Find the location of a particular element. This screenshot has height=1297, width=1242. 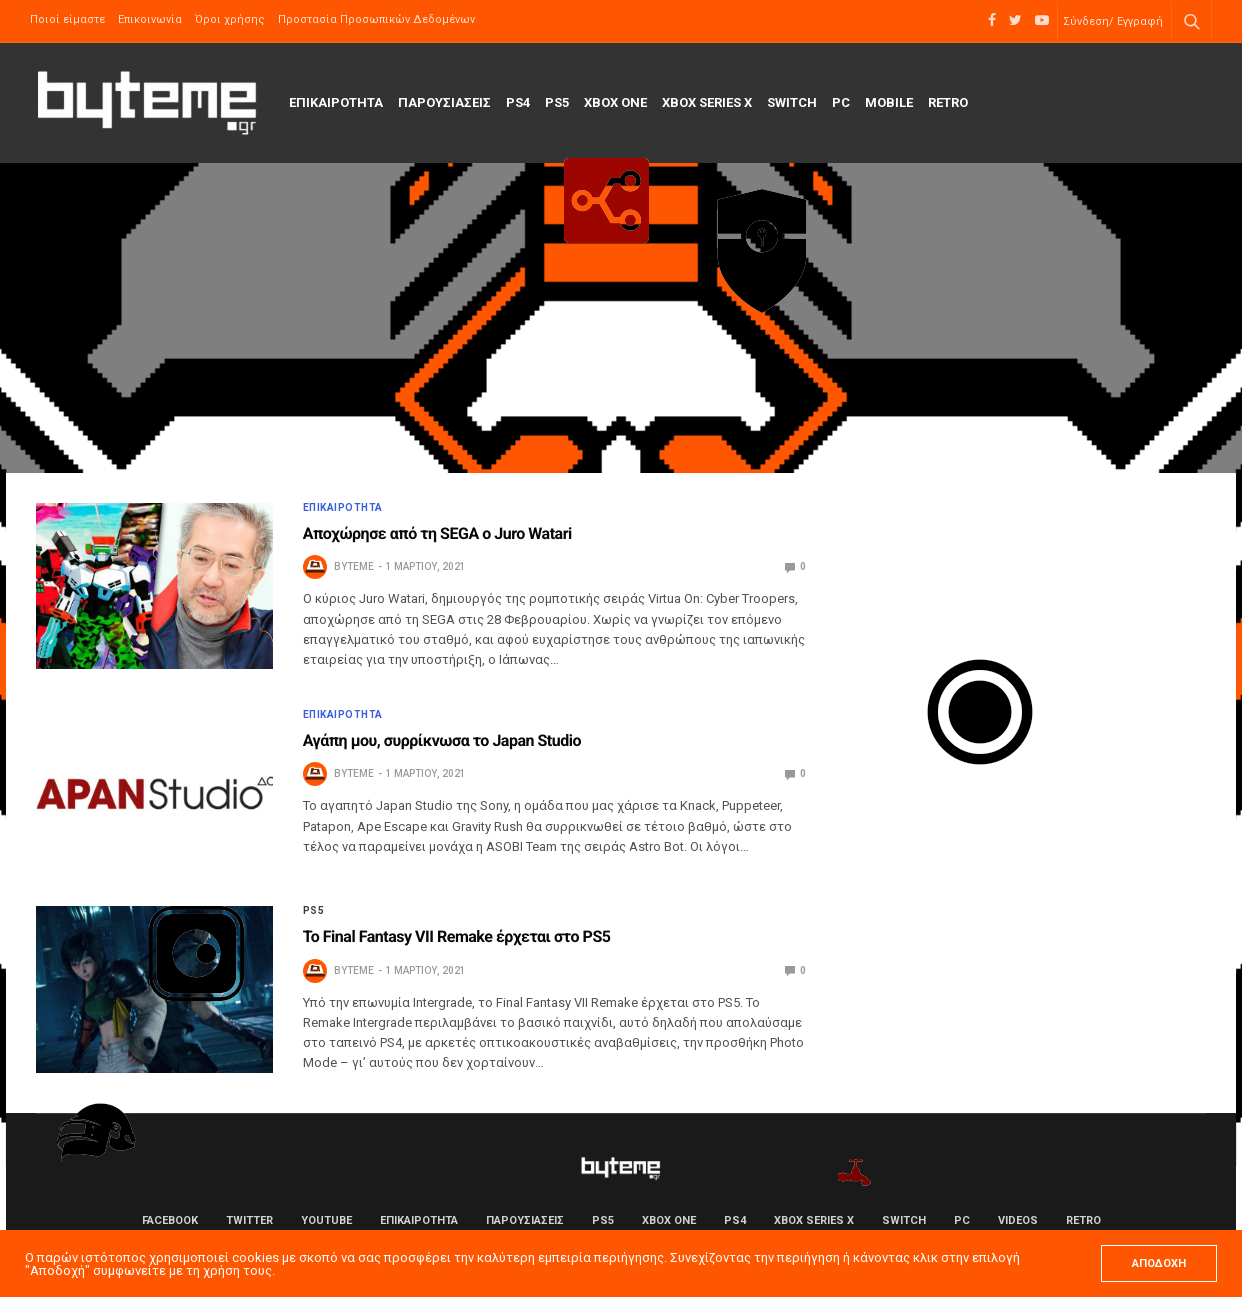

launch PUBG (PlayerUnknown's Battlegrounds) game is located at coordinates (96, 1132).